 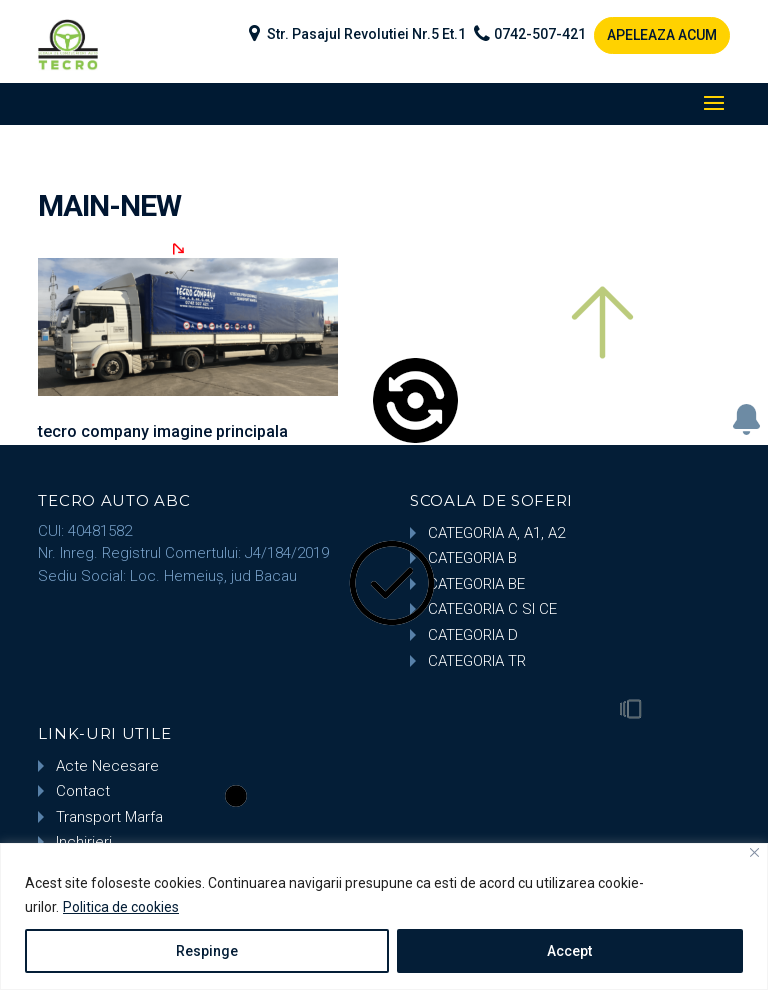 What do you see at coordinates (178, 249) in the screenshot?
I see `make a sharp right turn (navigation direction)` at bounding box center [178, 249].